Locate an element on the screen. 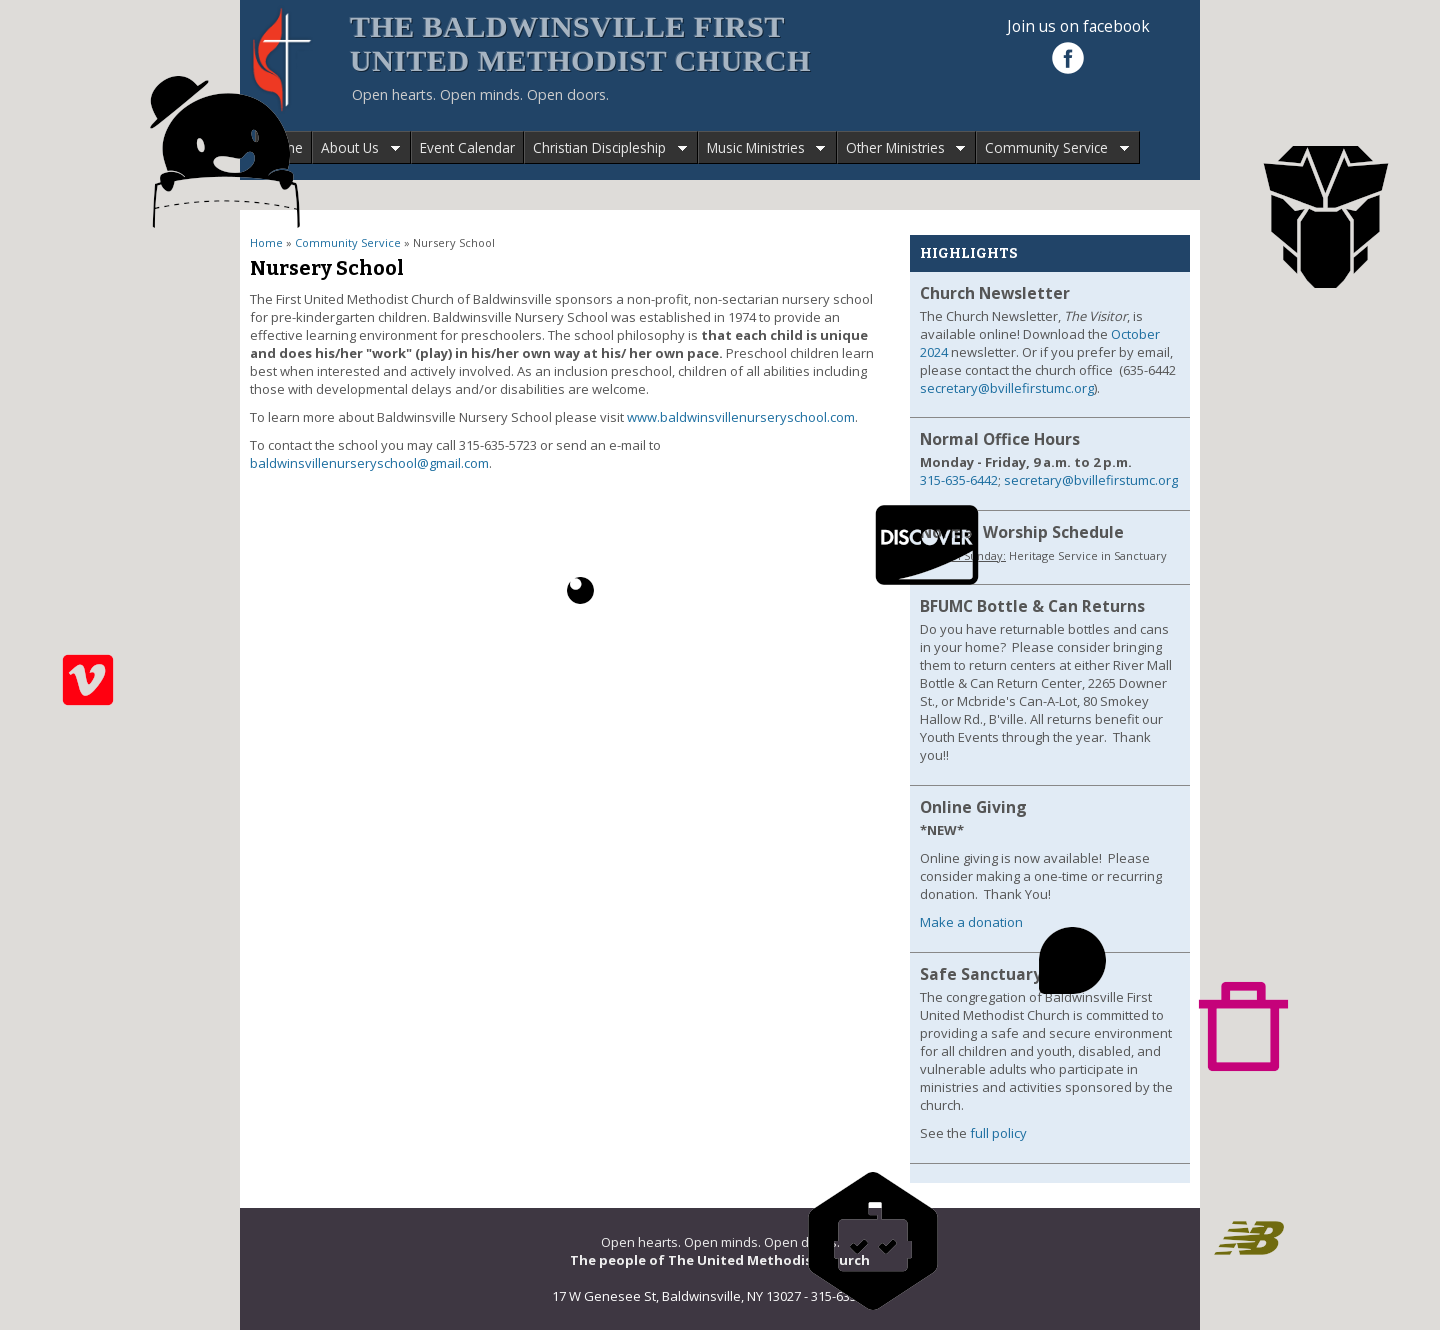  GitHub Dependabot automated dependency updates is located at coordinates (873, 1241).